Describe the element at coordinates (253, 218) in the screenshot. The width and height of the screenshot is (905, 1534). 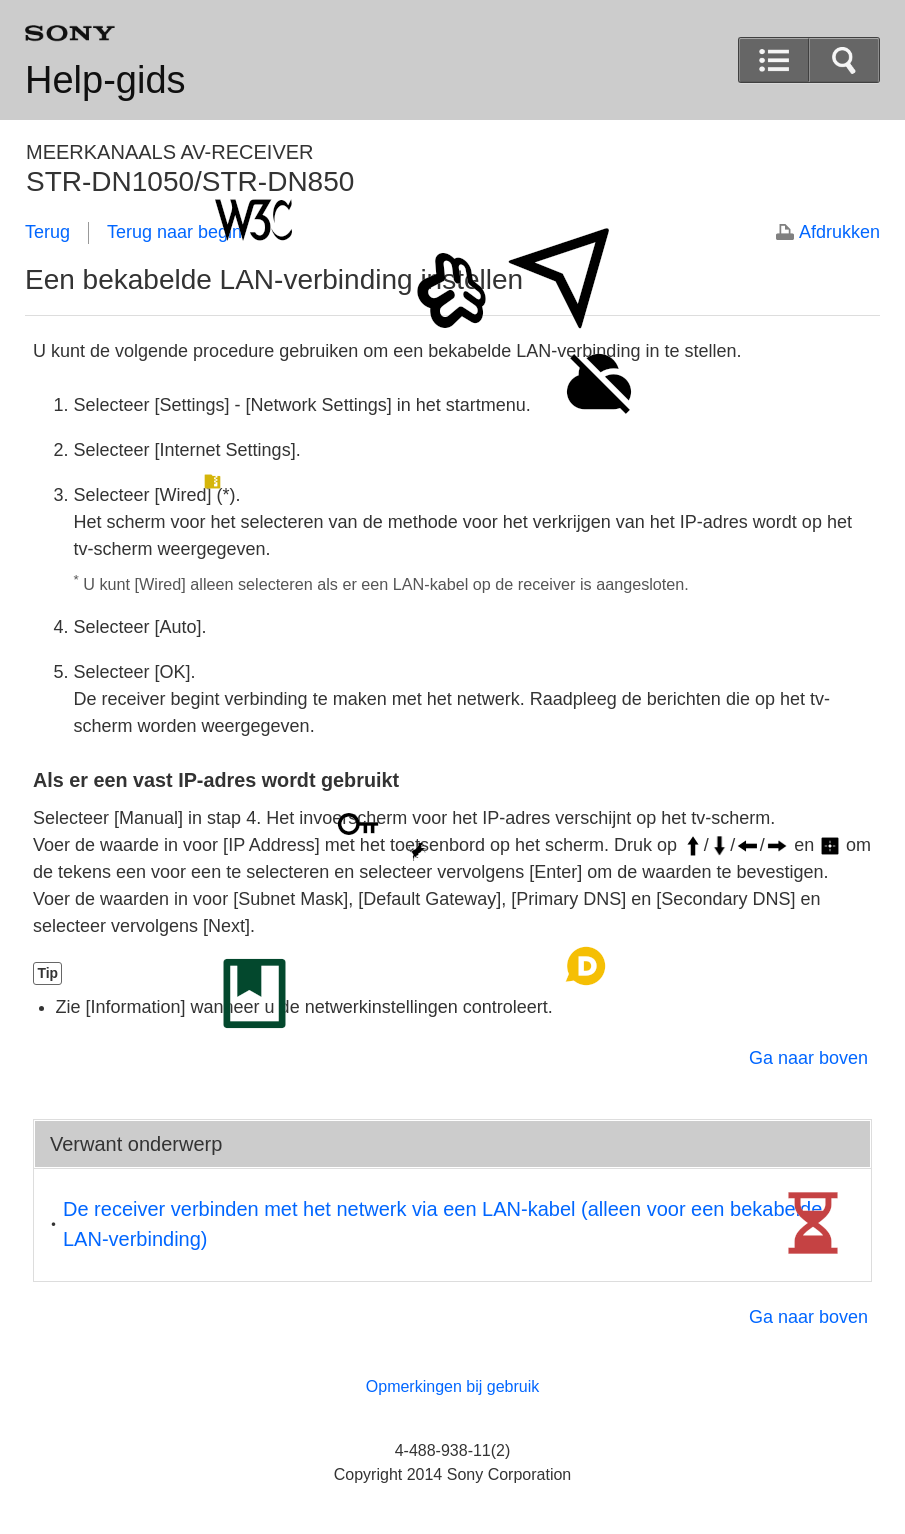
I see `world wide web consortium (w3c) logo` at that location.